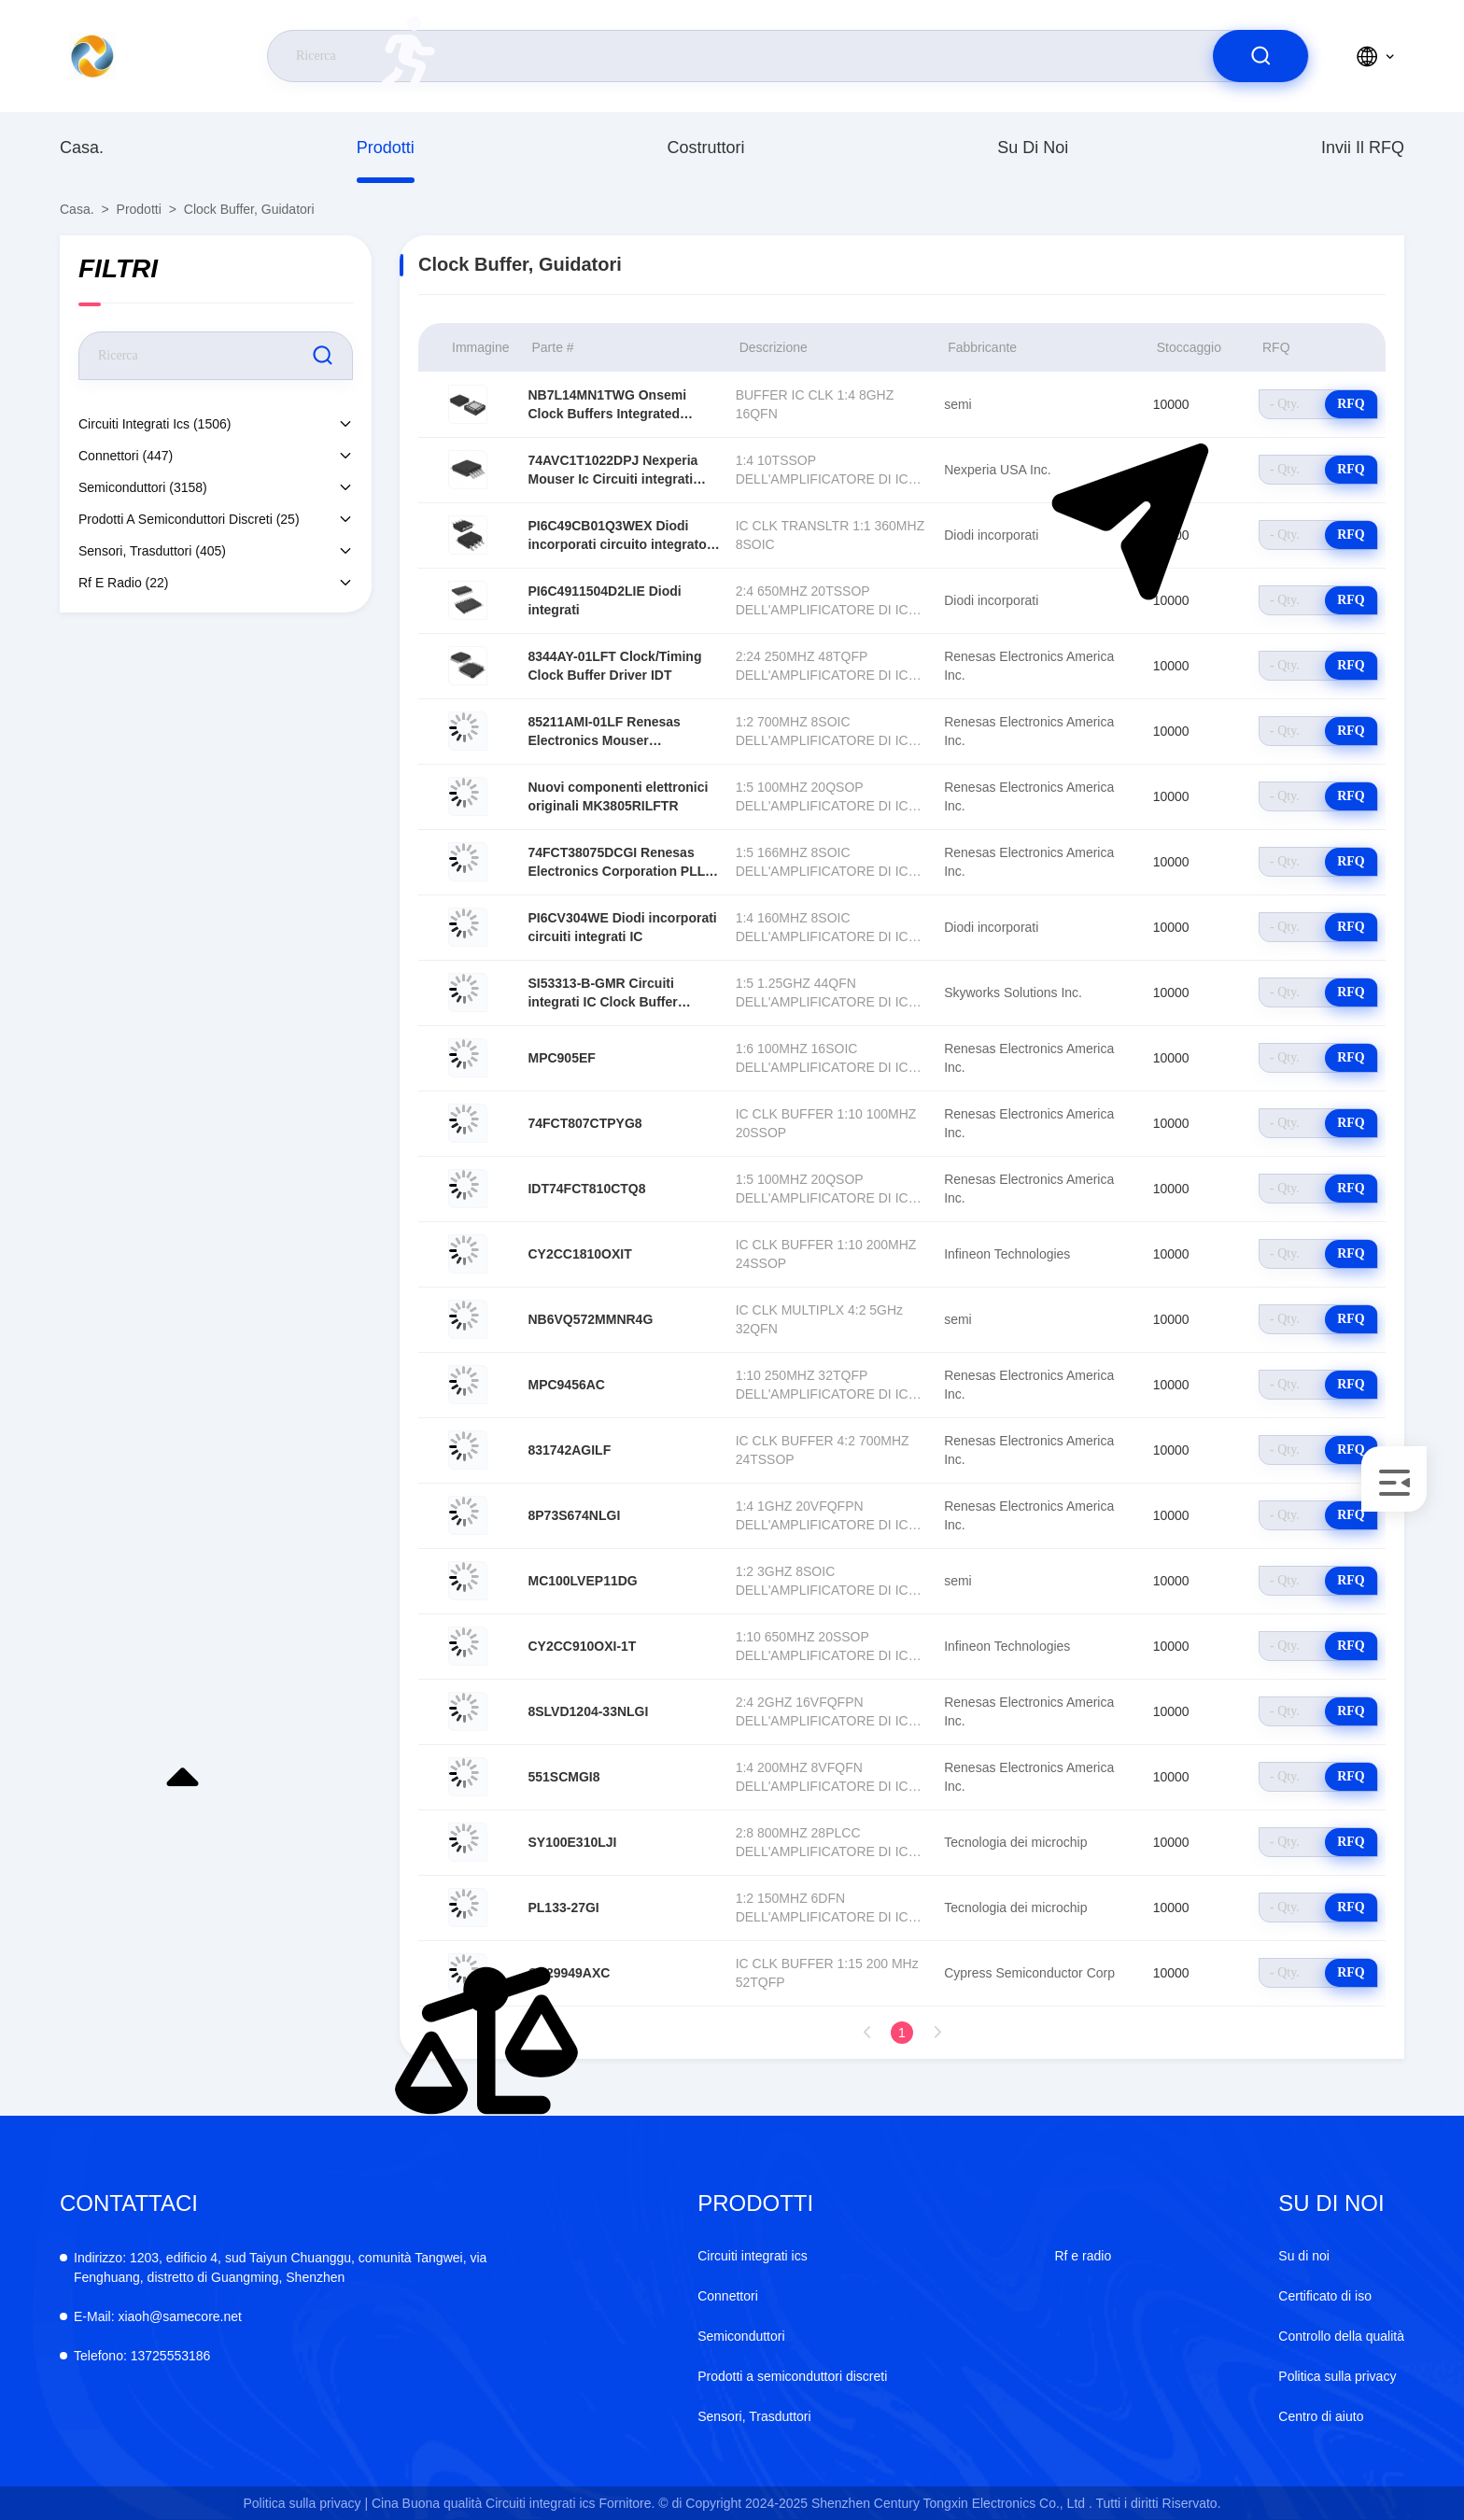  I want to click on indicates an imbalanced or unequal comparison, so click(486, 2040).